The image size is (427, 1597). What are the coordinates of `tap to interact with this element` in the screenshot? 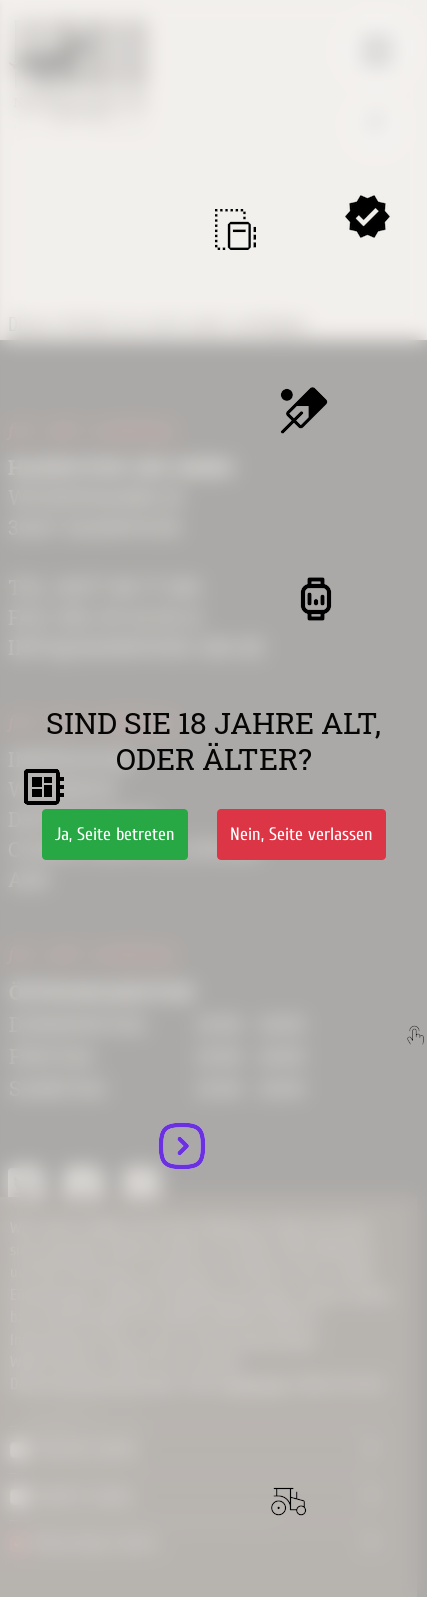 It's located at (415, 1035).